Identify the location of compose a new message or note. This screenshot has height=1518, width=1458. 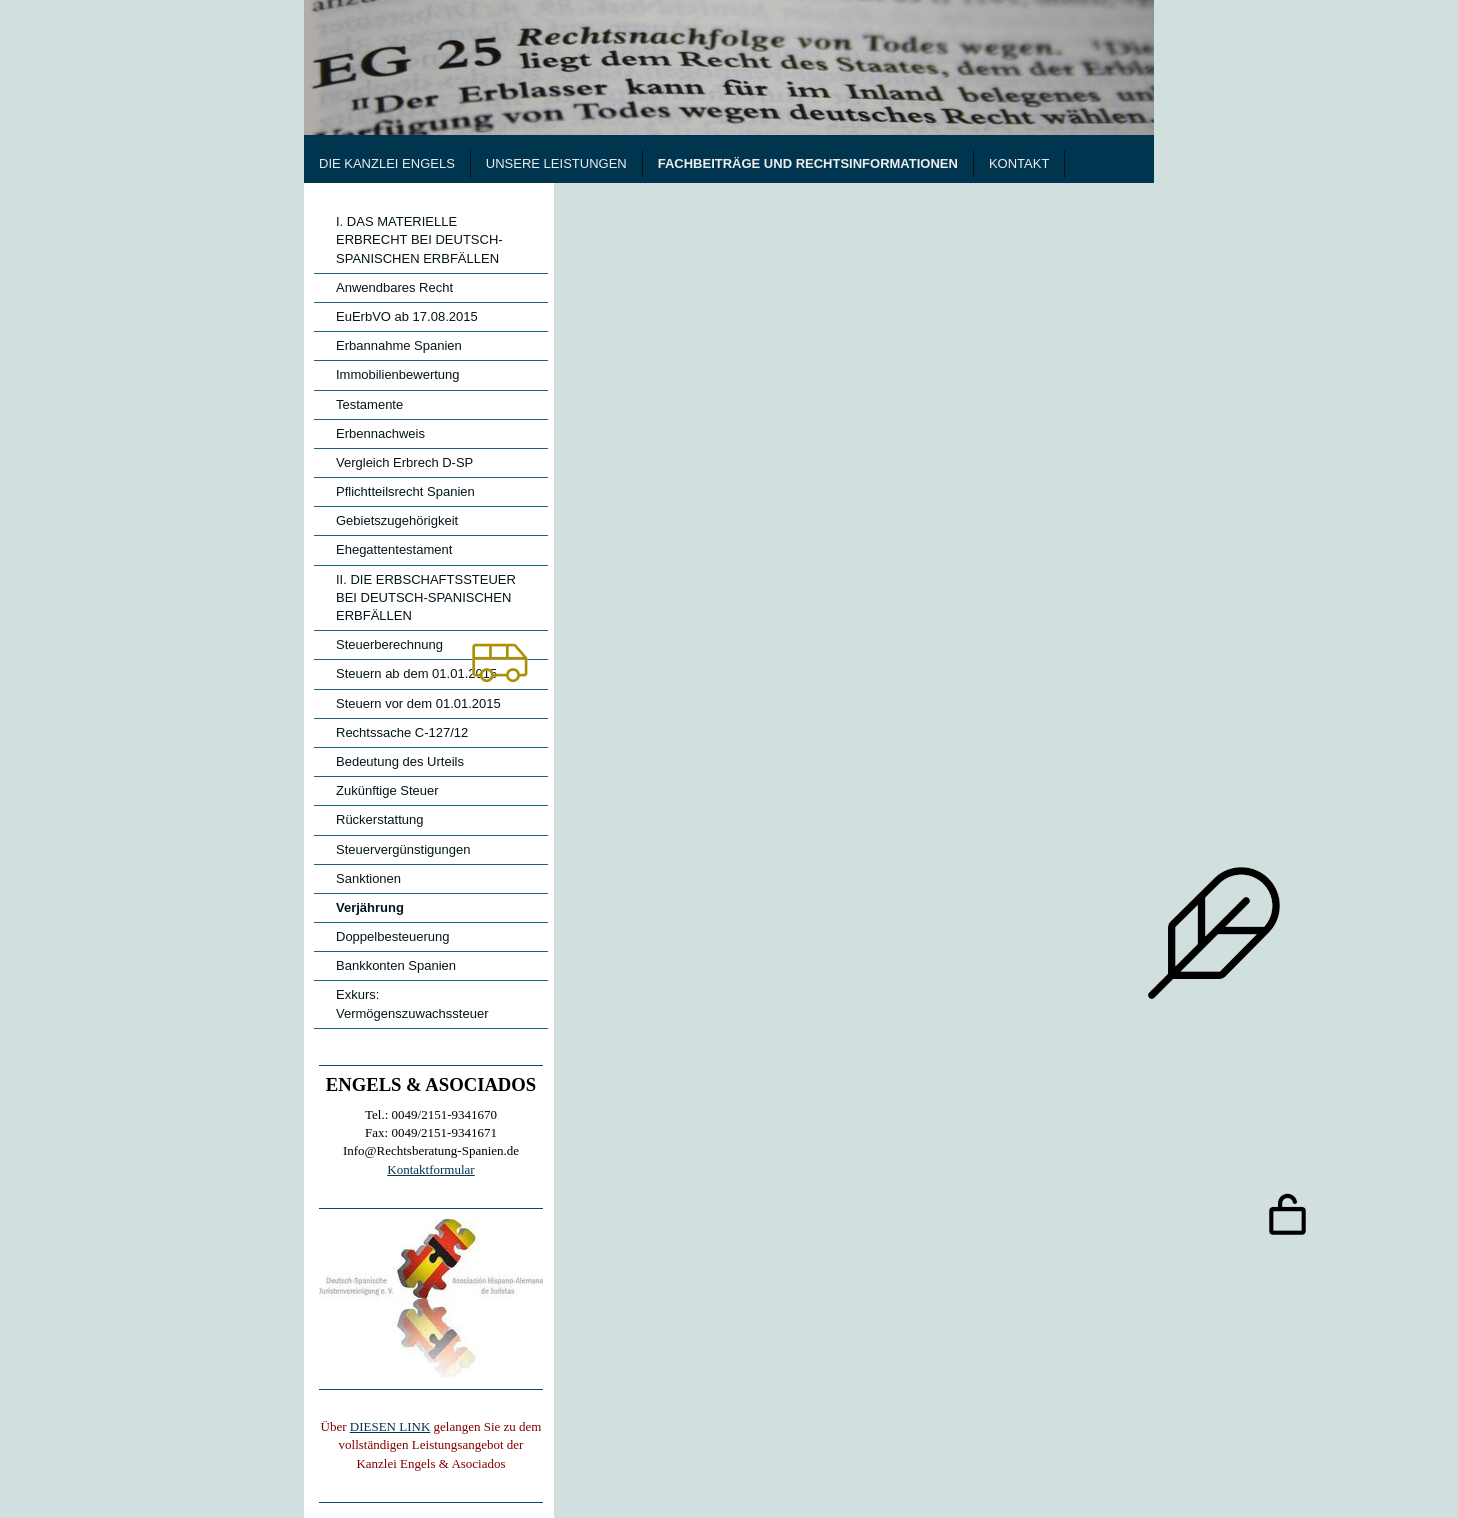
(1211, 935).